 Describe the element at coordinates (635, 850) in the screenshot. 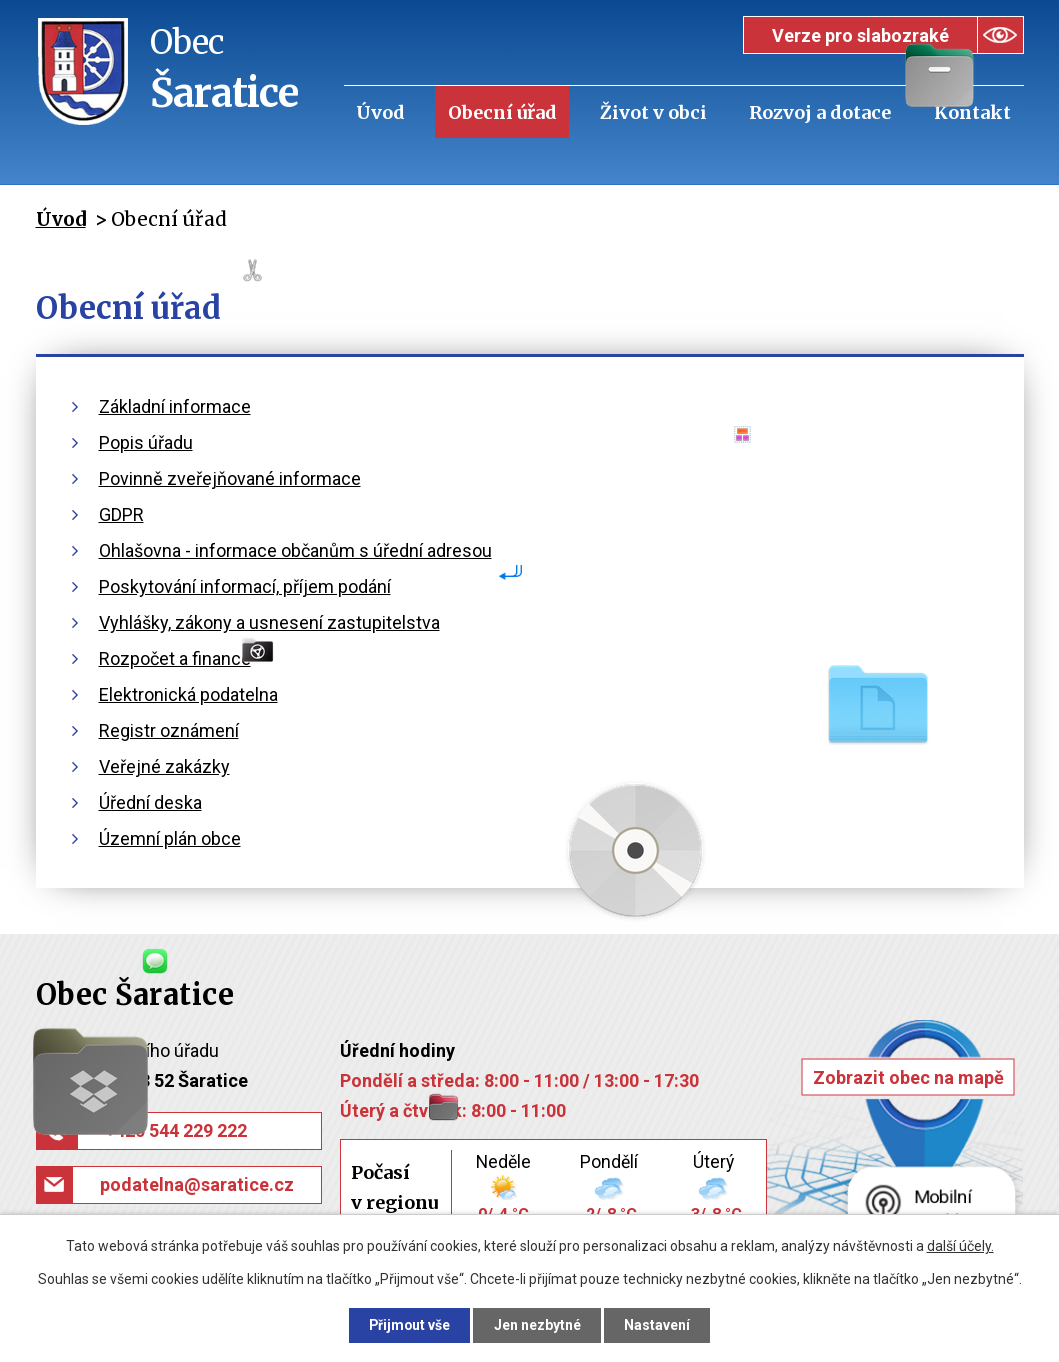

I see `access CD/DVD drive or disc contents` at that location.